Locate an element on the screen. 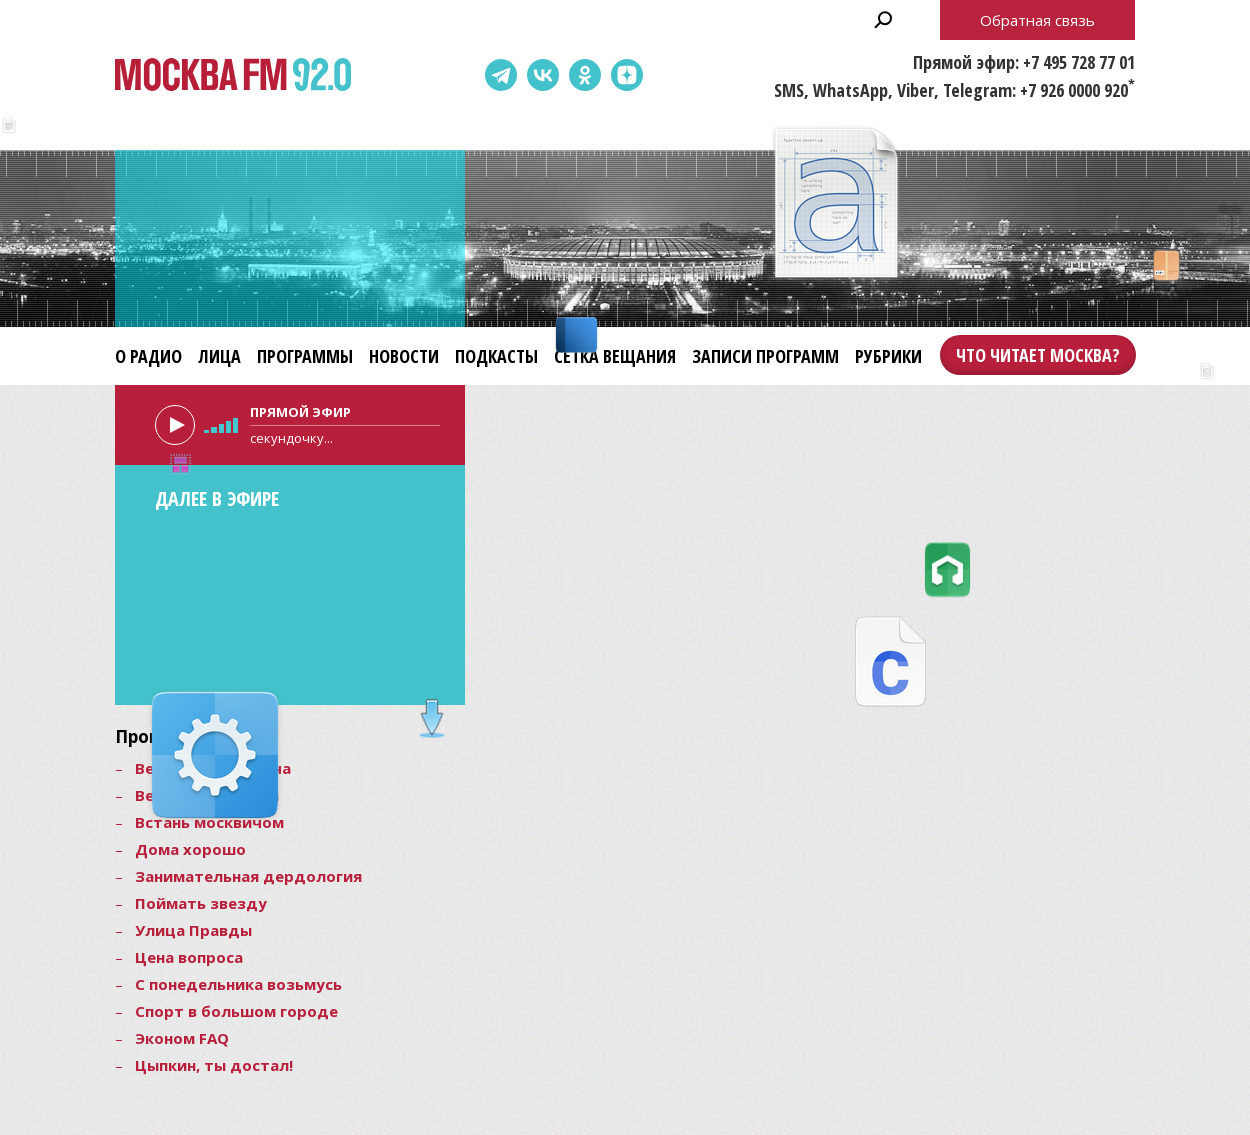  an LMMS music project file is located at coordinates (947, 569).